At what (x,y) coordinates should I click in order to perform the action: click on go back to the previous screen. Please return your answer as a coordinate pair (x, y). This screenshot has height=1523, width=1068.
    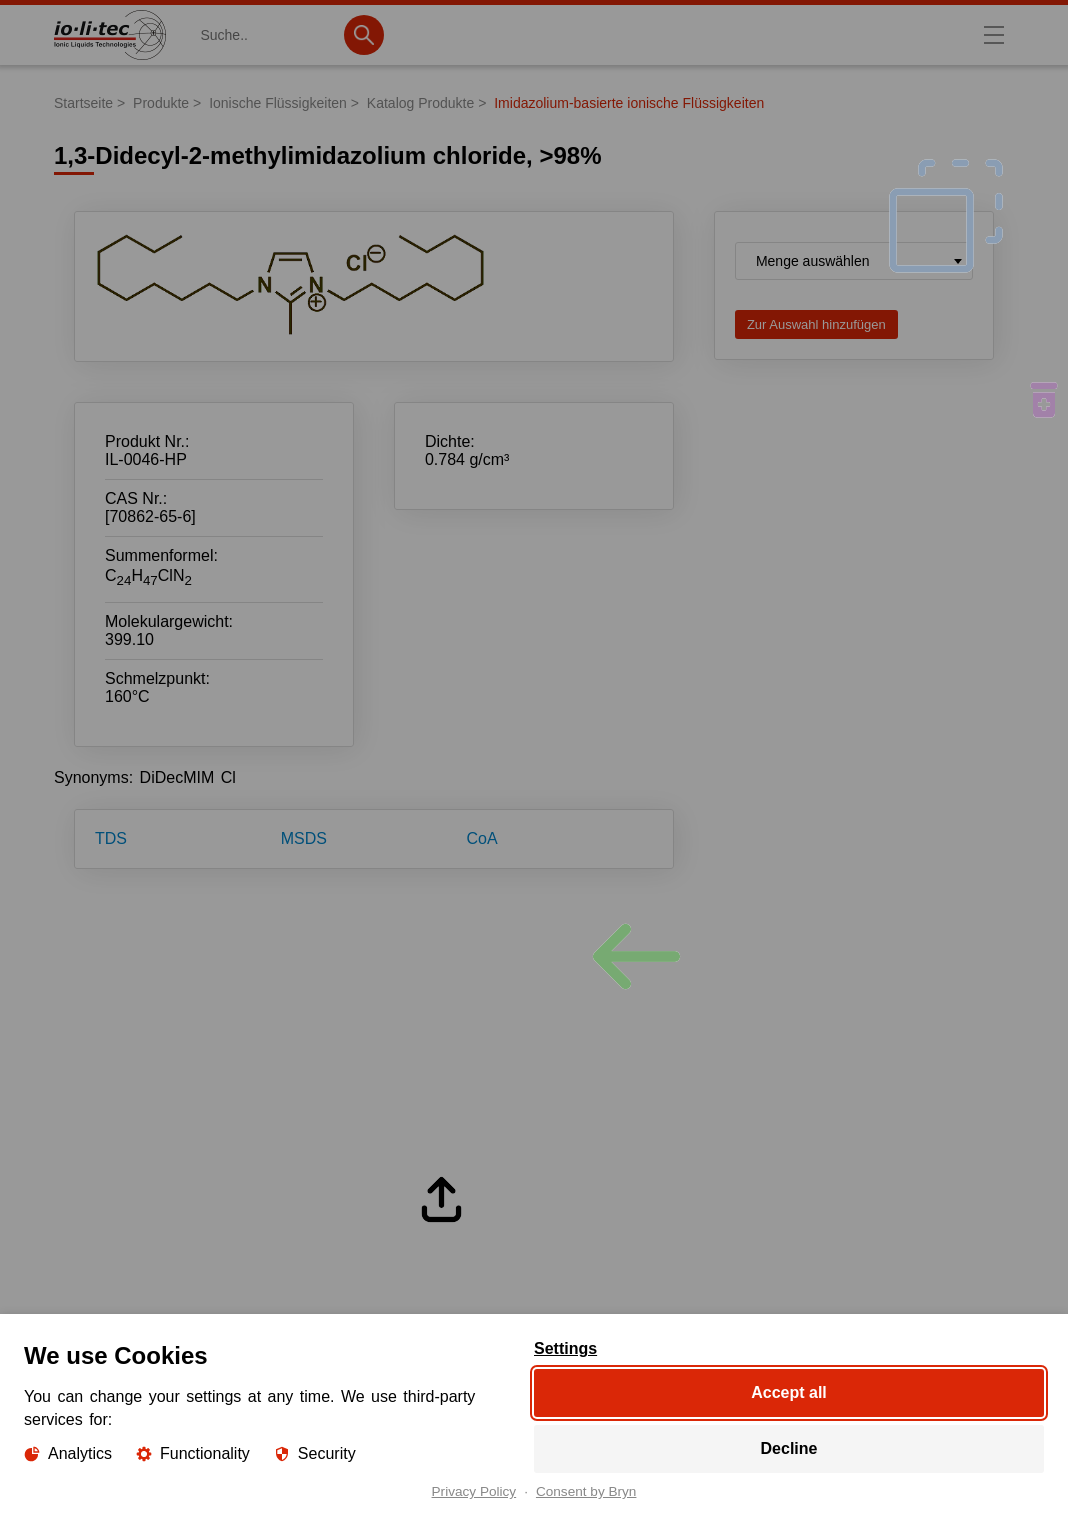
    Looking at the image, I should click on (636, 956).